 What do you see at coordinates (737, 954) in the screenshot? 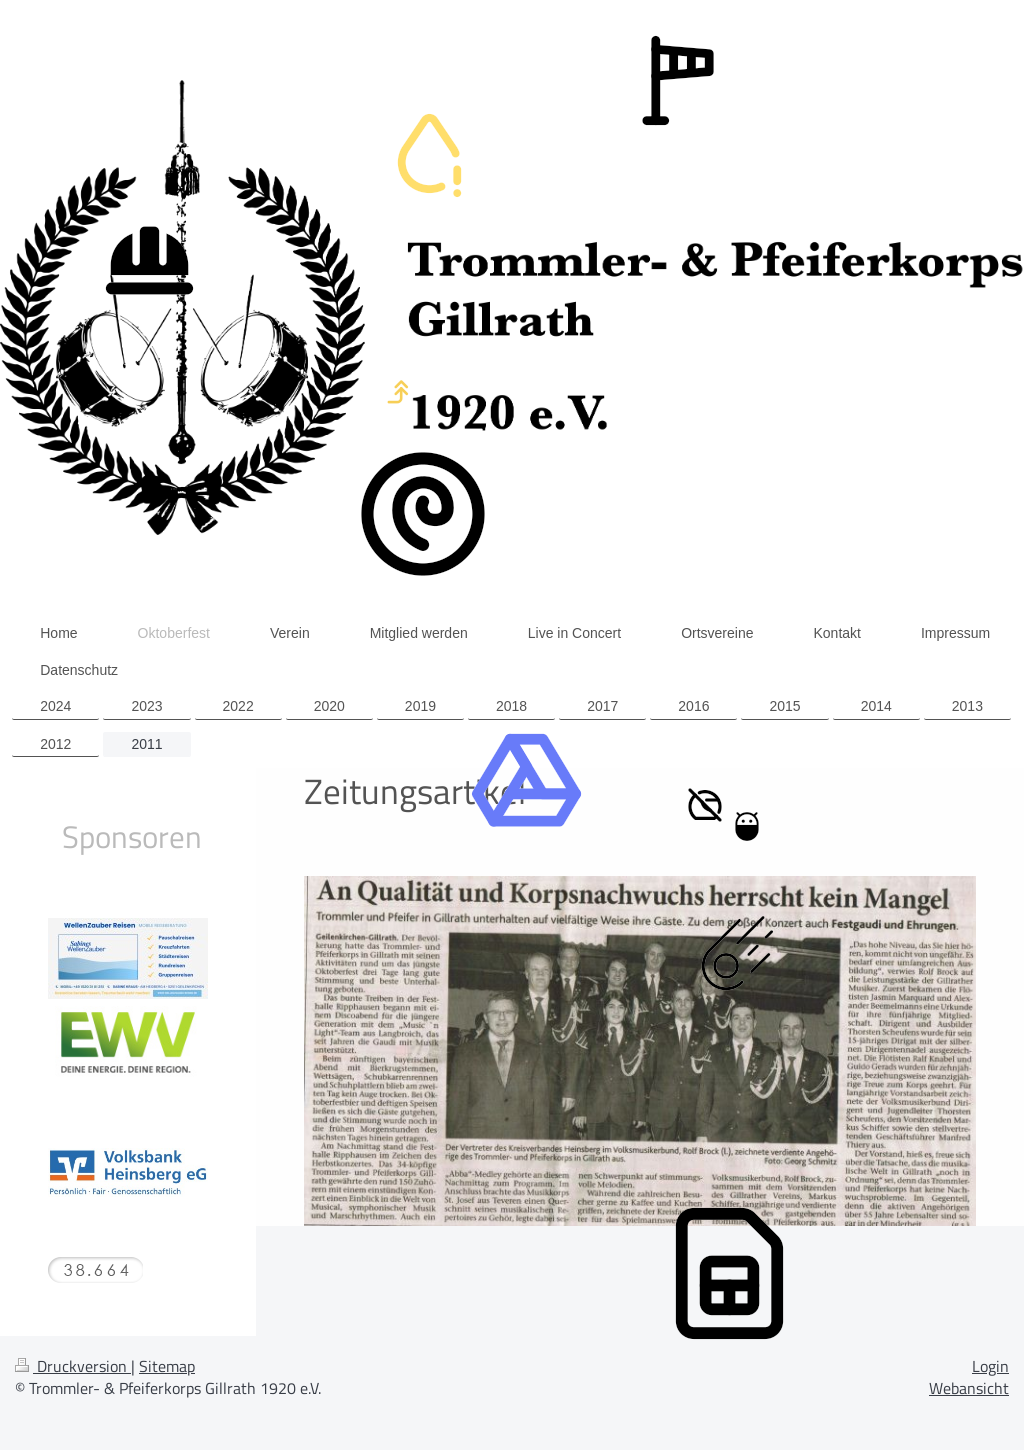
I see `indicates a trending or viral item` at bounding box center [737, 954].